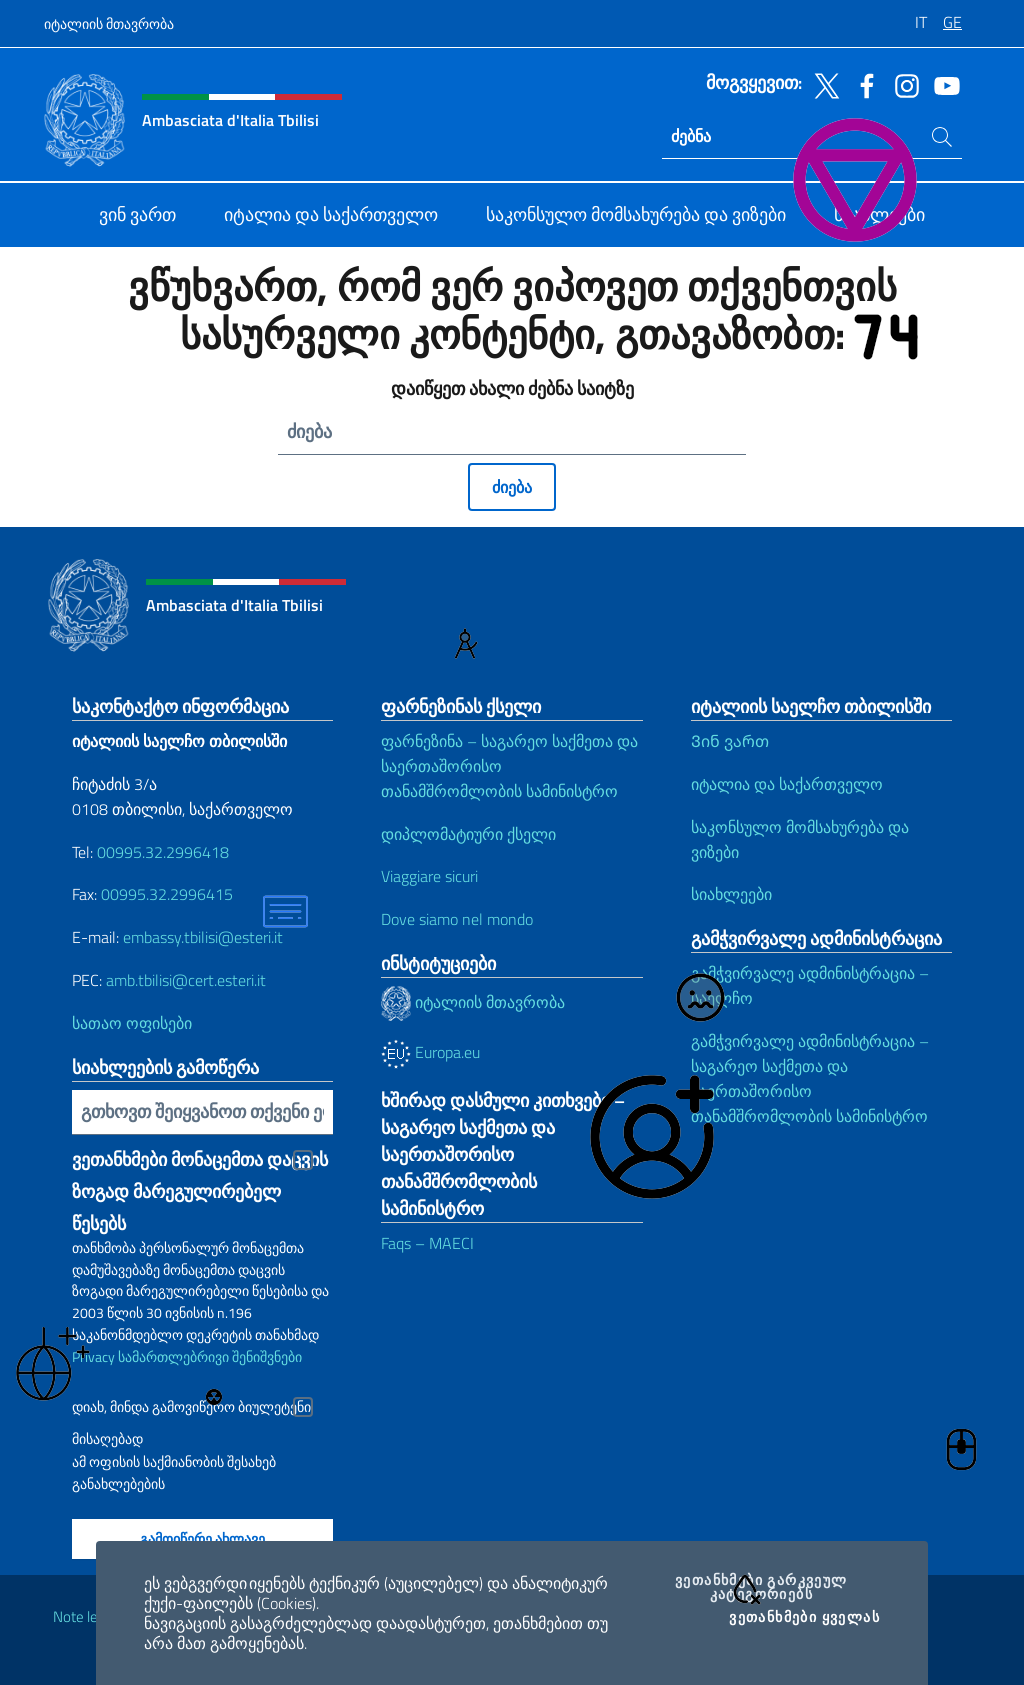 This screenshot has height=1685, width=1024. Describe the element at coordinates (465, 644) in the screenshot. I see `access drawing or measurement tools` at that location.